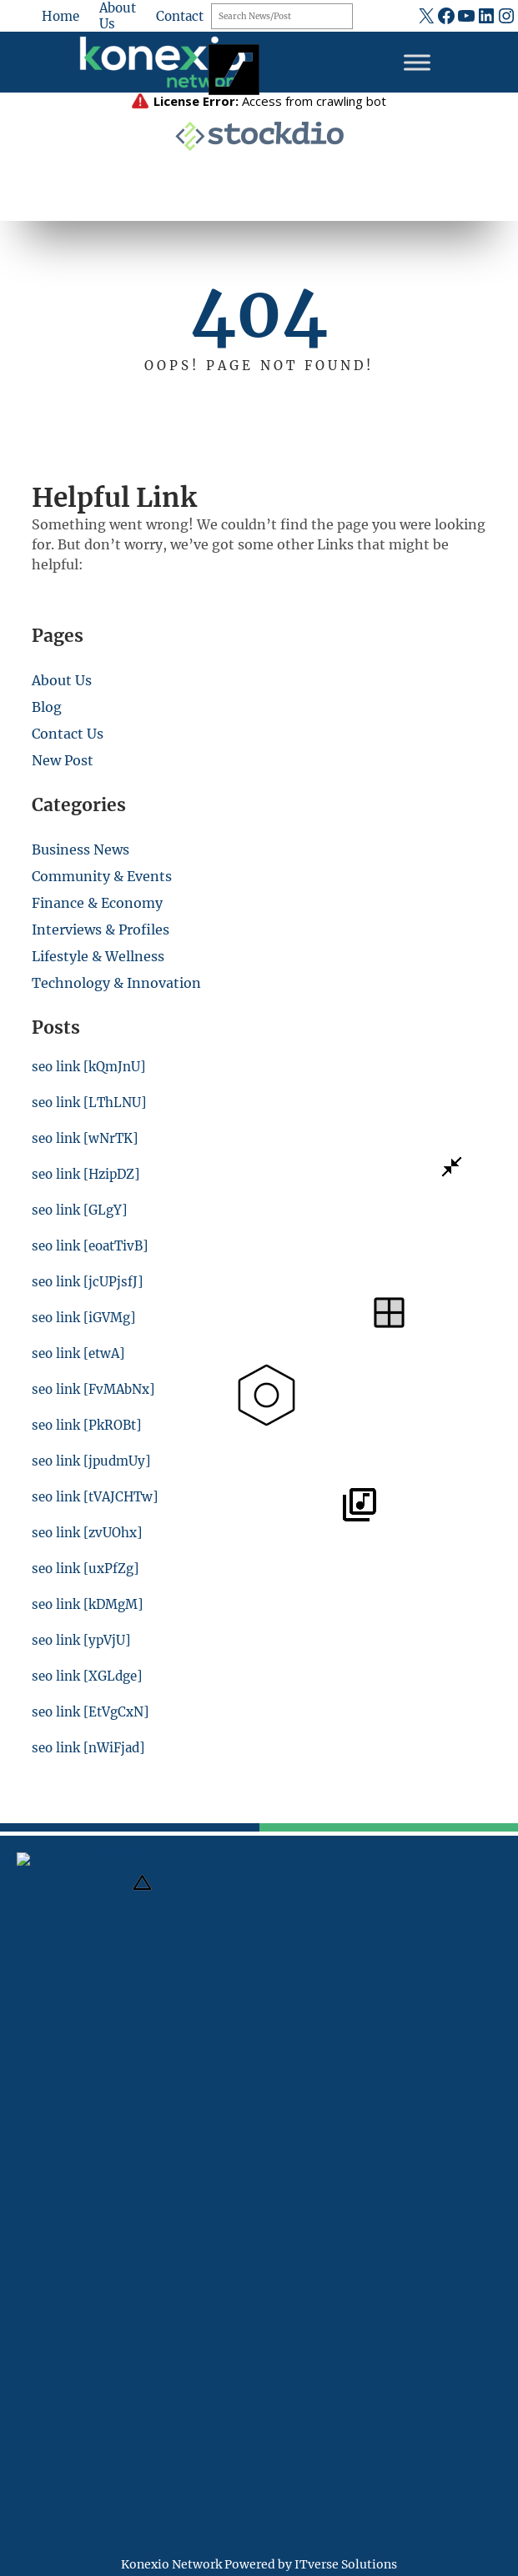  What do you see at coordinates (360, 1505) in the screenshot?
I see `access your music library` at bounding box center [360, 1505].